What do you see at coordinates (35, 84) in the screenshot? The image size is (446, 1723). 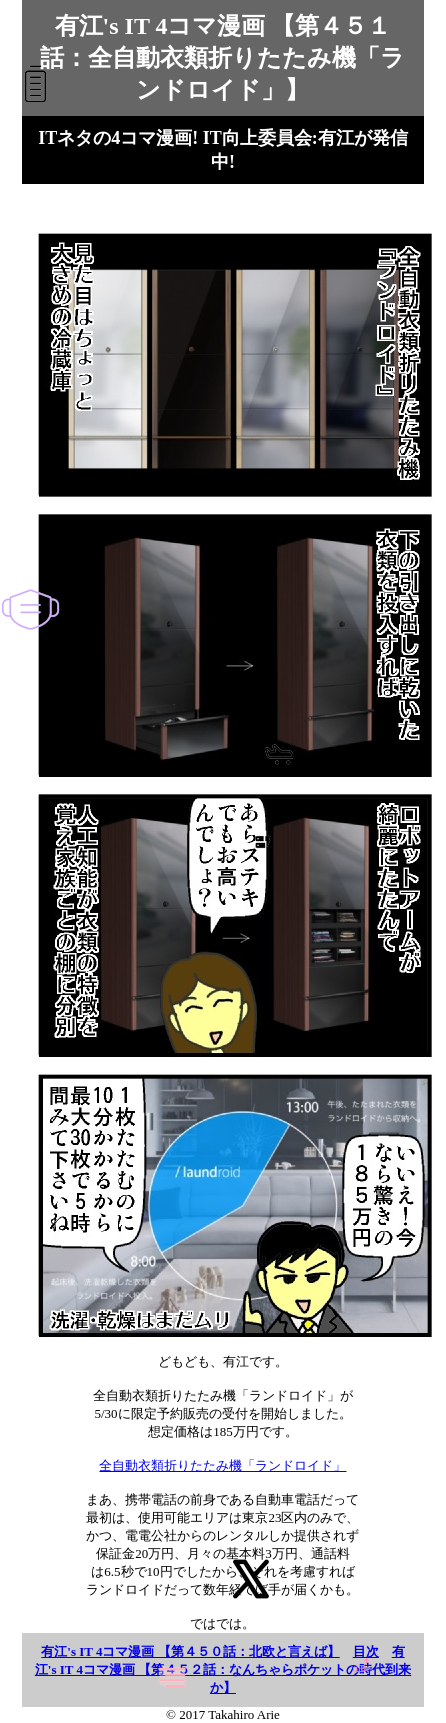 I see `indicates full battery charge` at bounding box center [35, 84].